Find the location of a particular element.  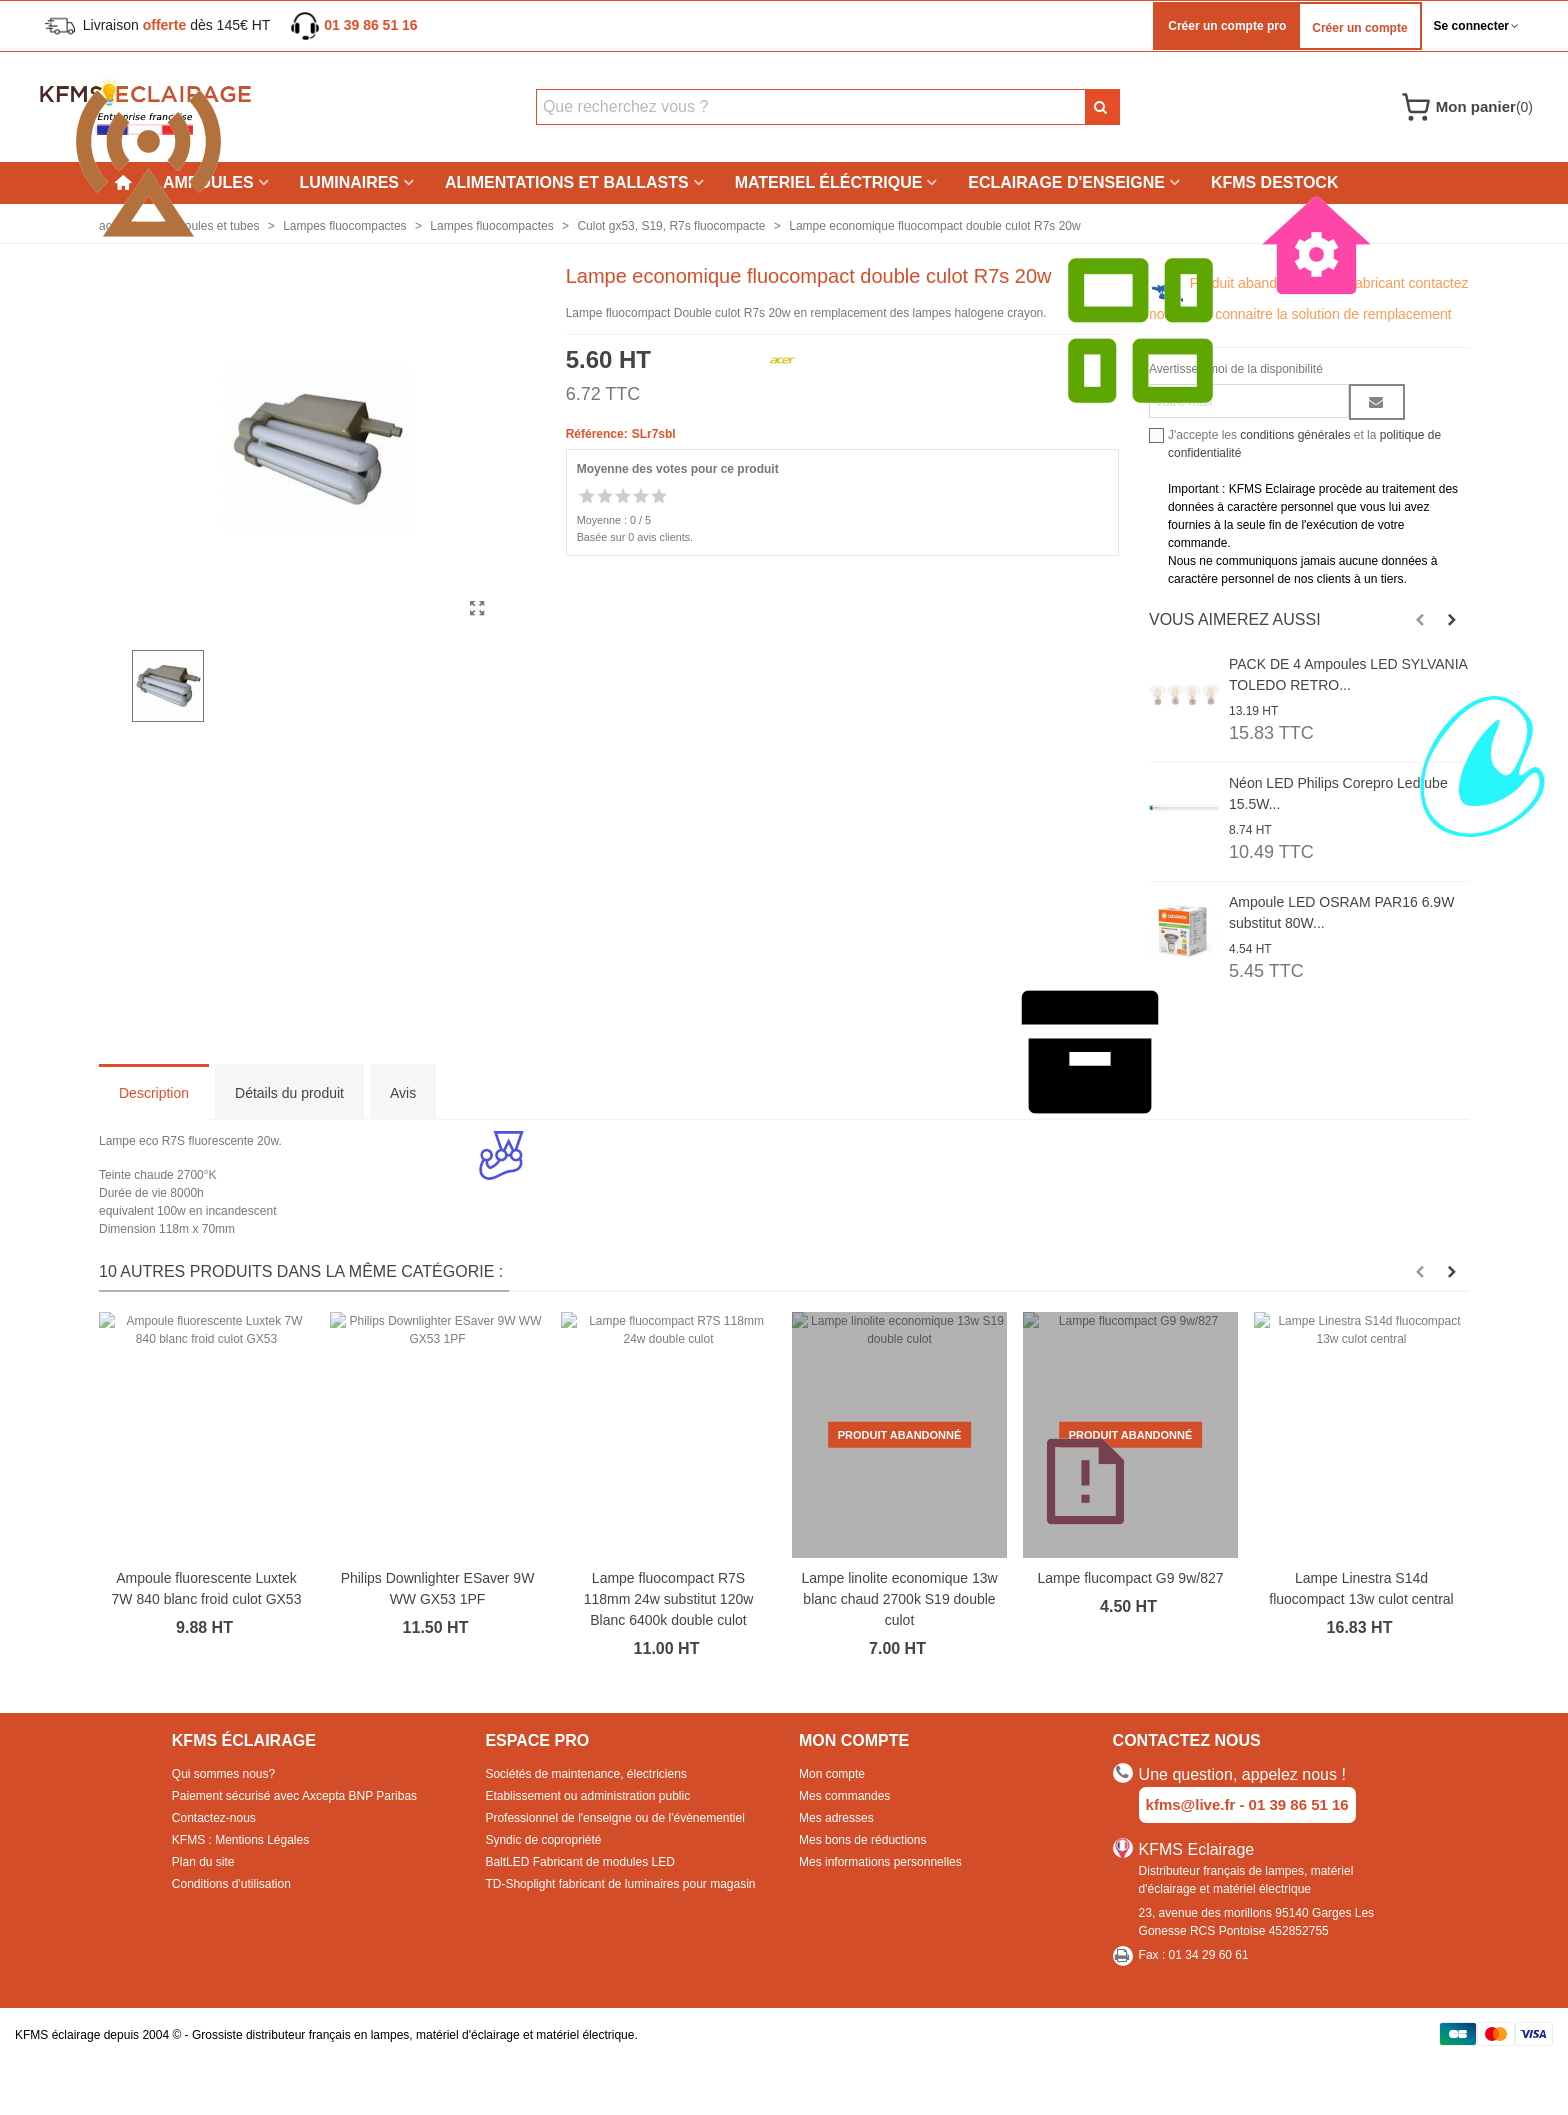

access wireless network or base station settings is located at coordinates (148, 160).